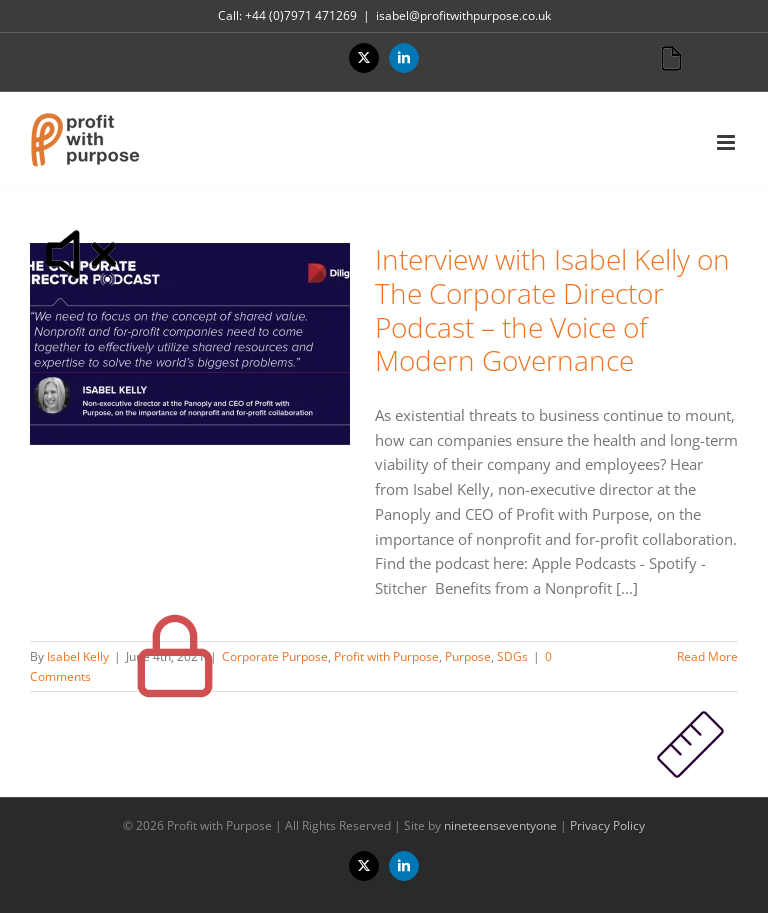  What do you see at coordinates (690, 744) in the screenshot?
I see `access measurement tools` at bounding box center [690, 744].